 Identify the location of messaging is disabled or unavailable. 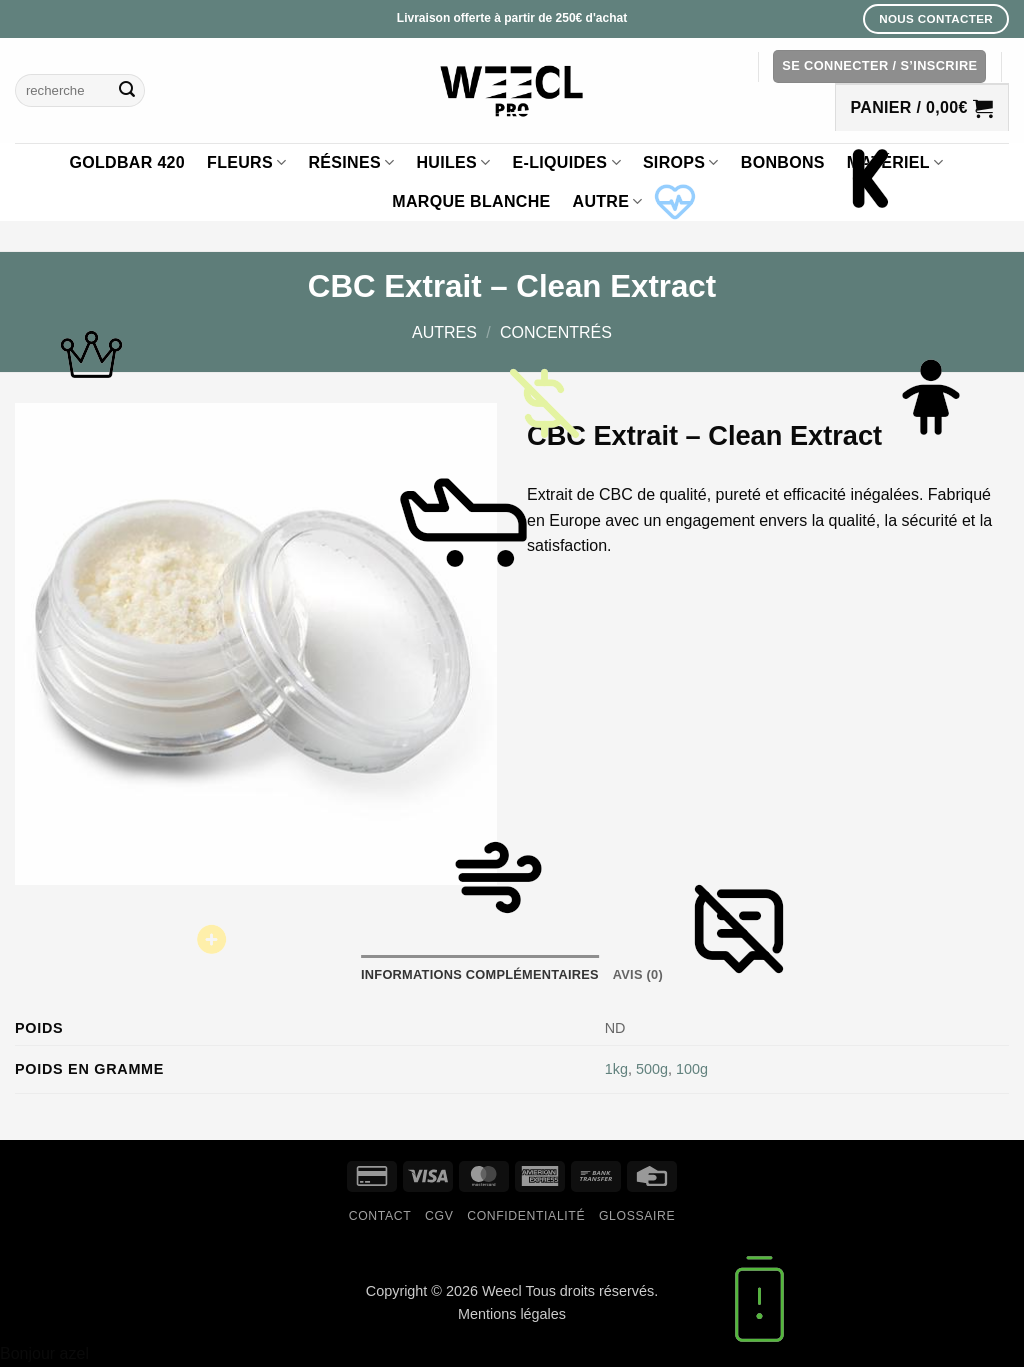
(739, 929).